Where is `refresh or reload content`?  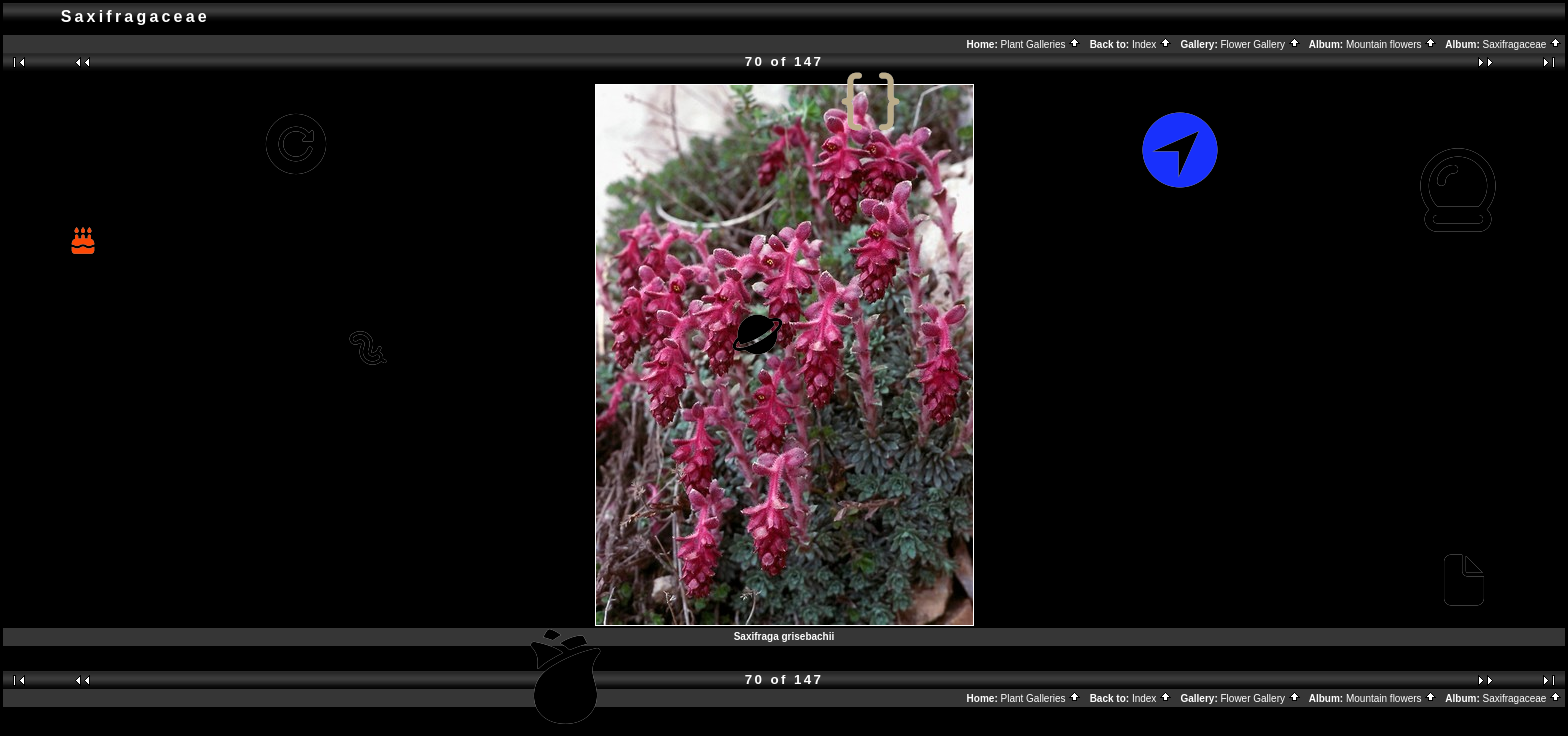
refresh or reload content is located at coordinates (296, 144).